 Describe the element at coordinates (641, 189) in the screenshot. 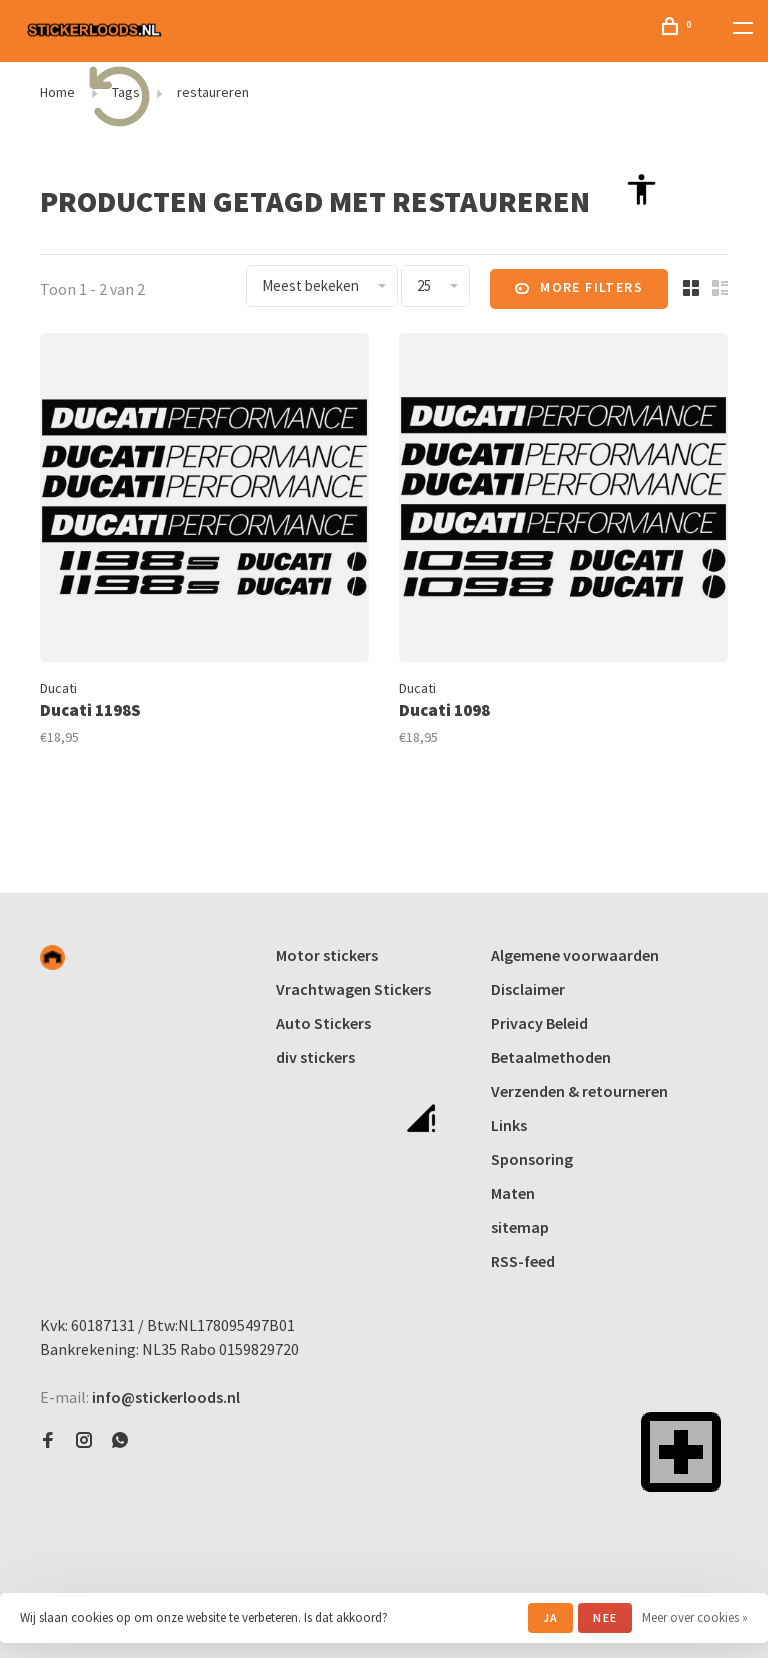

I see `access accessibility settings` at that location.